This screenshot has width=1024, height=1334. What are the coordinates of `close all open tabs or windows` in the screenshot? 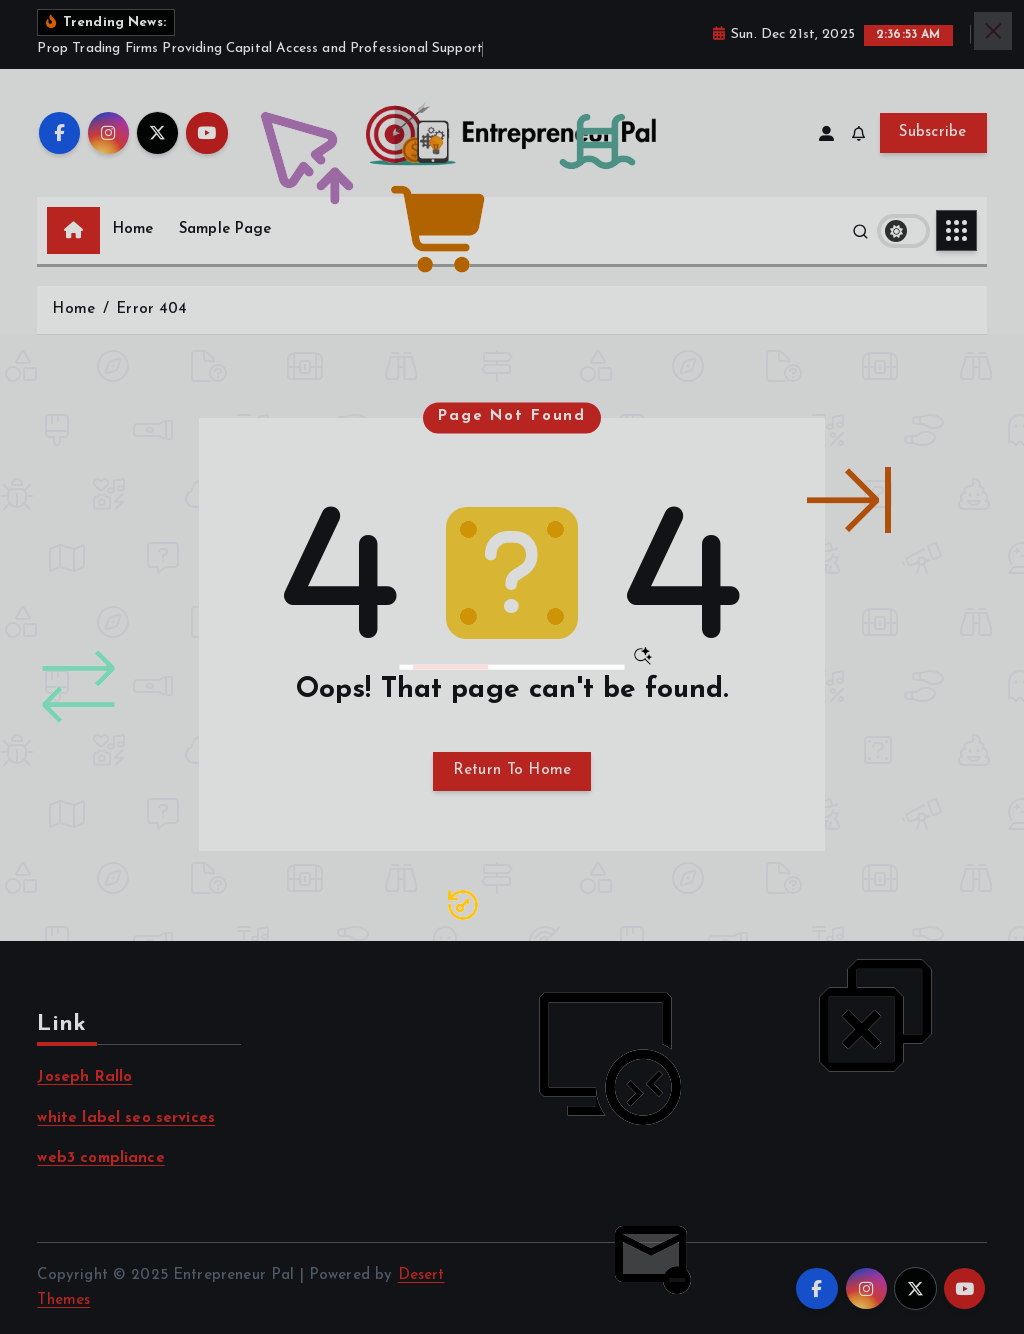 It's located at (875, 1015).